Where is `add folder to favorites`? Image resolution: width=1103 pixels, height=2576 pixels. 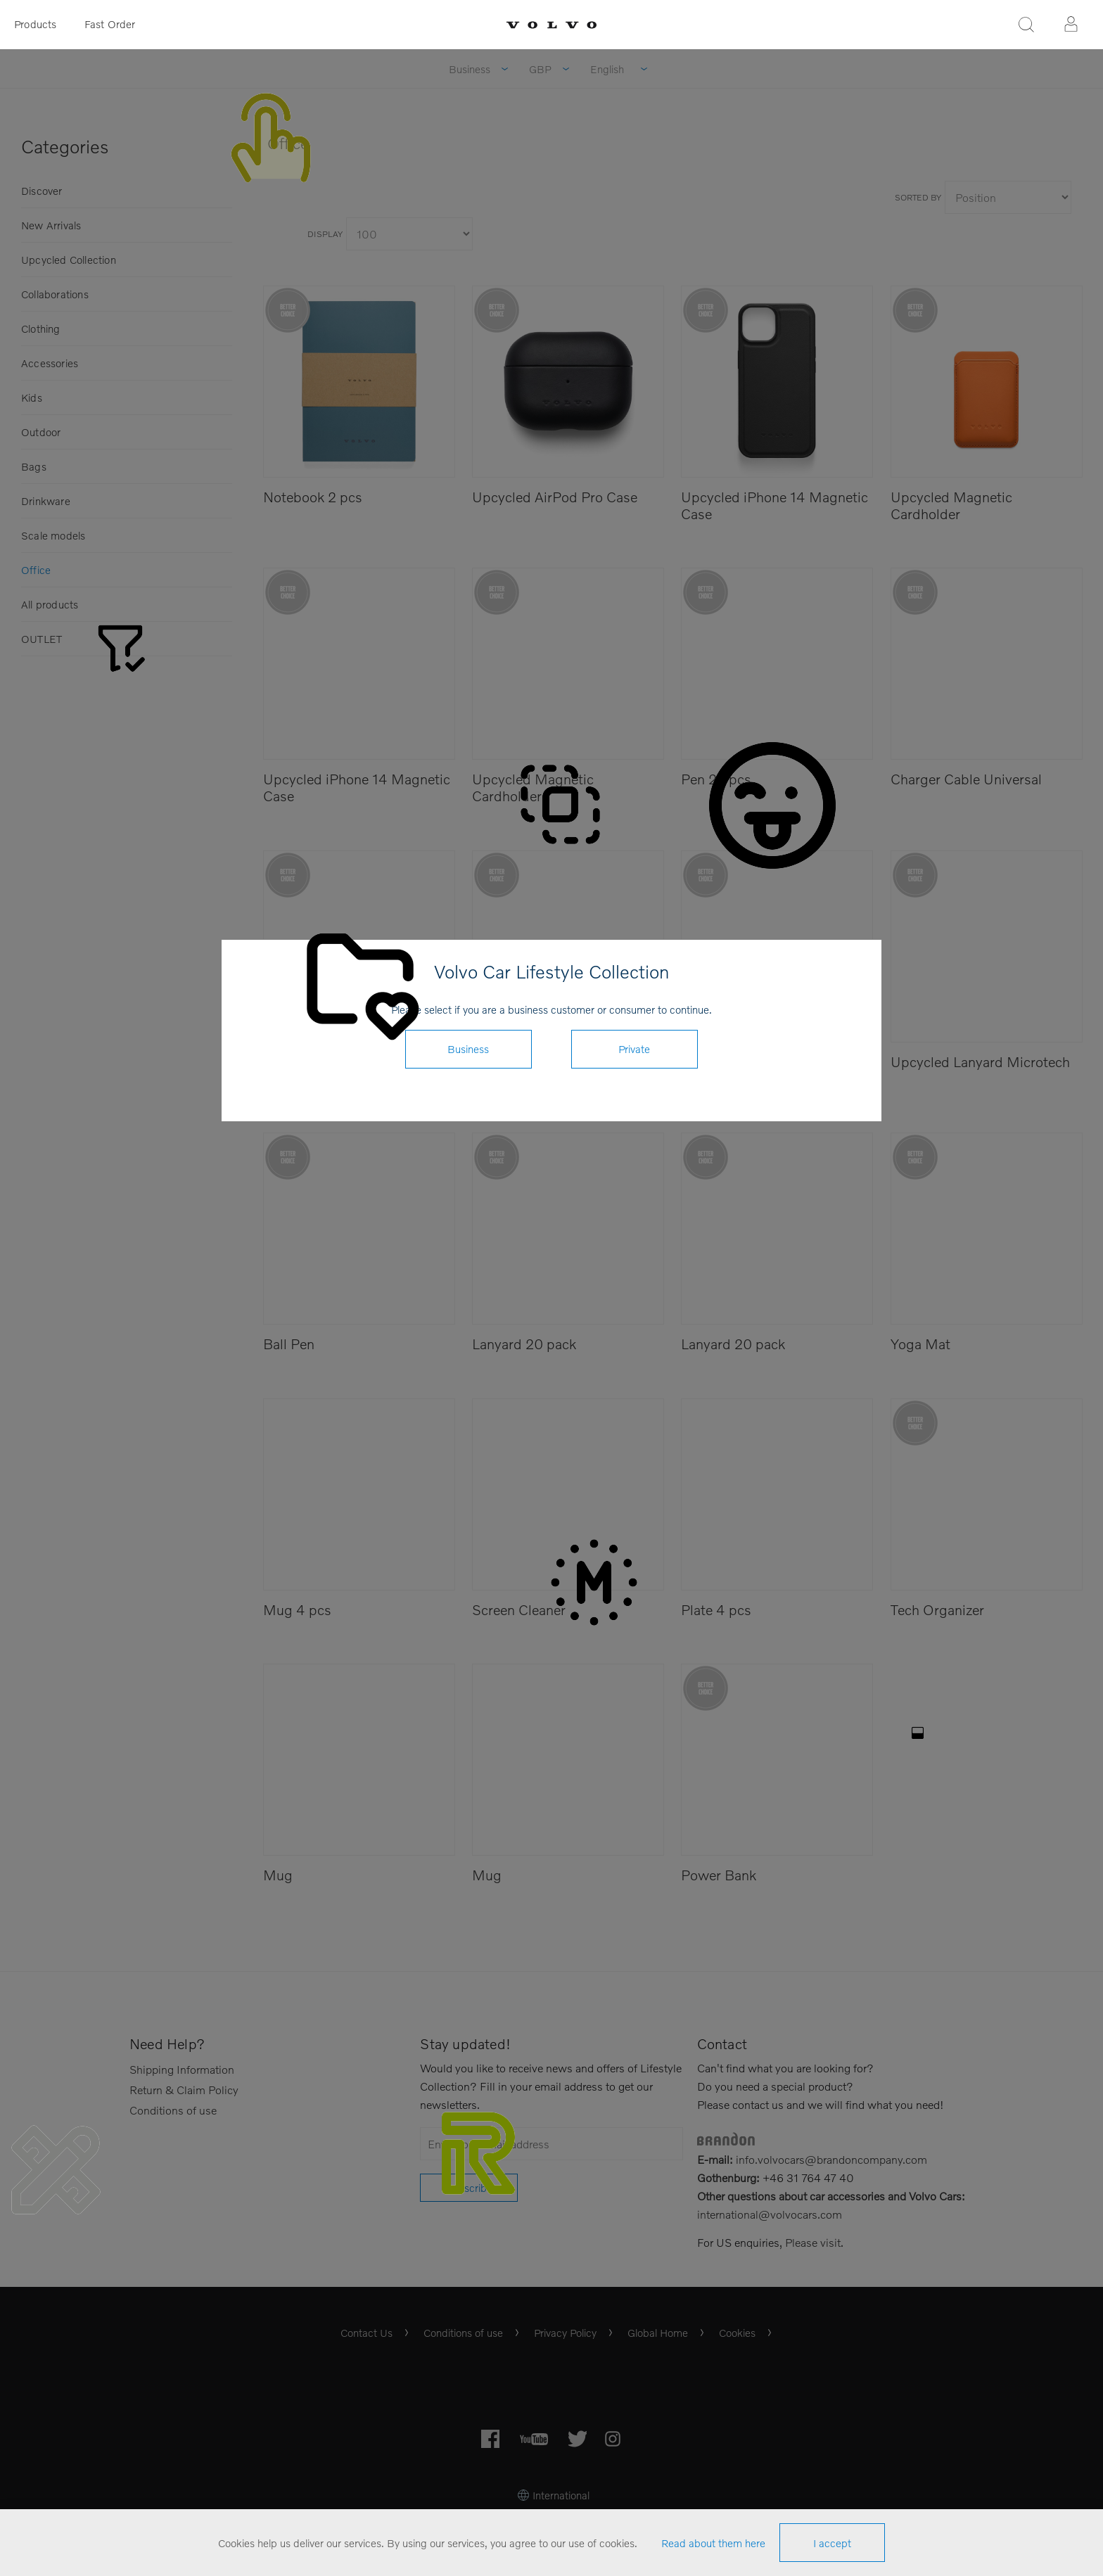
add folder to favorites is located at coordinates (360, 981).